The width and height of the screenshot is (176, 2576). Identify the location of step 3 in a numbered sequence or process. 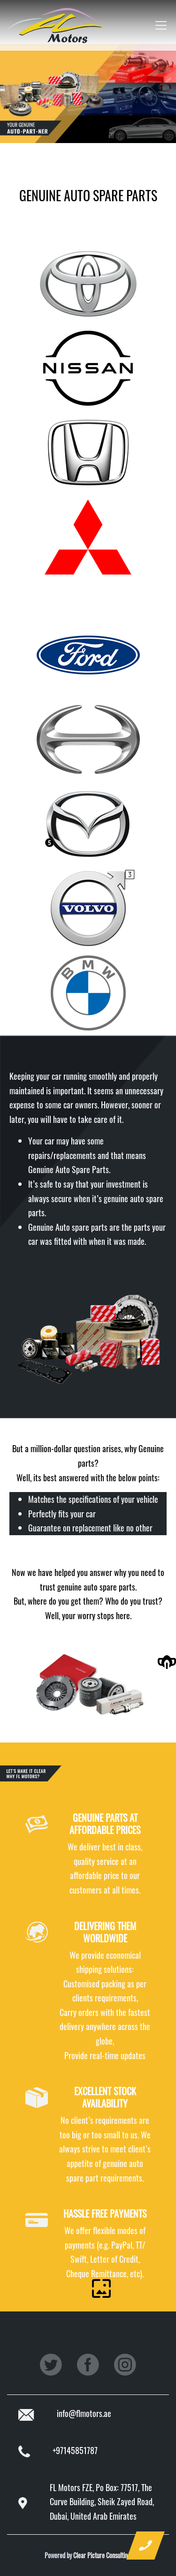
(130, 874).